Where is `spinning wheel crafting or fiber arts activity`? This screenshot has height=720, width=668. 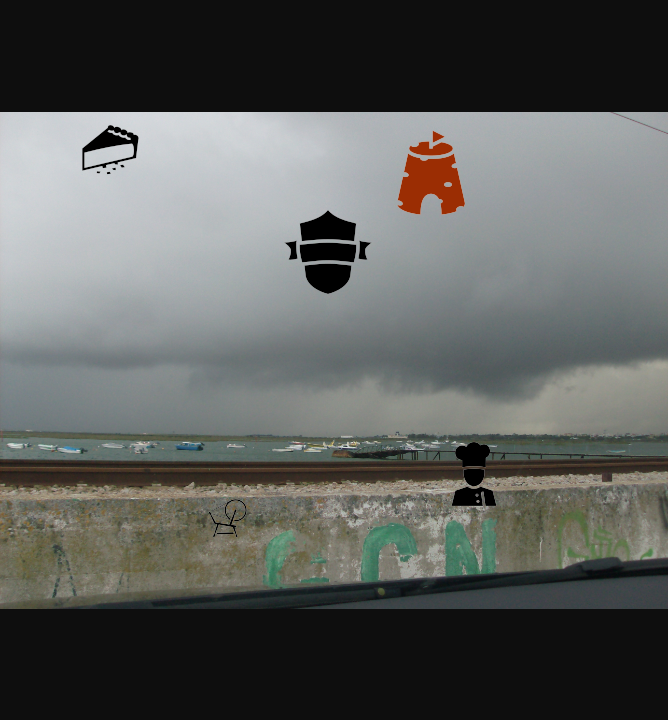
spinning wheel crafting or fiber arts activity is located at coordinates (227, 518).